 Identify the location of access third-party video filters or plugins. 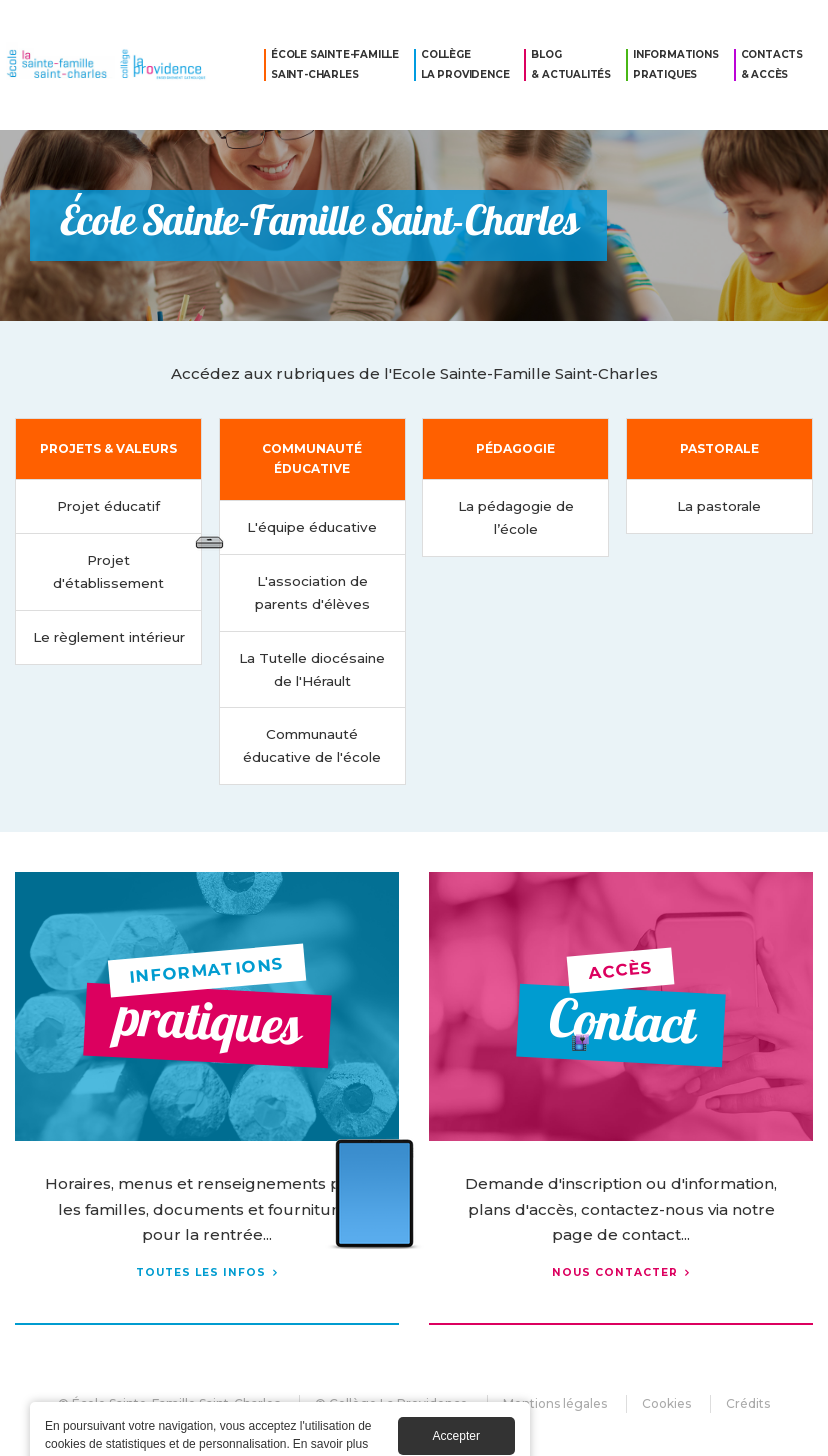
(580, 1042).